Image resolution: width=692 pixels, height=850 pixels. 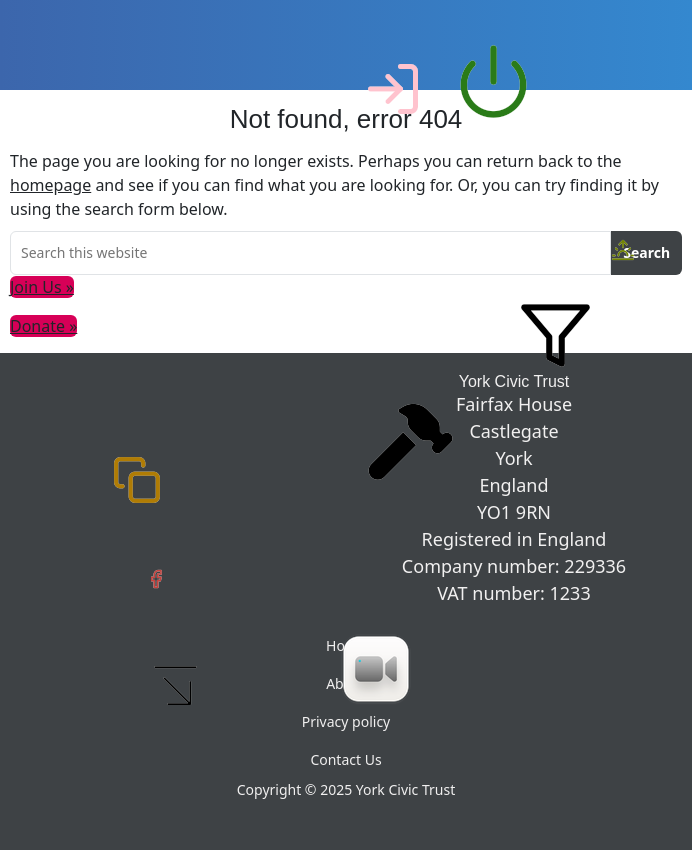 I want to click on filter or sort content, so click(x=555, y=335).